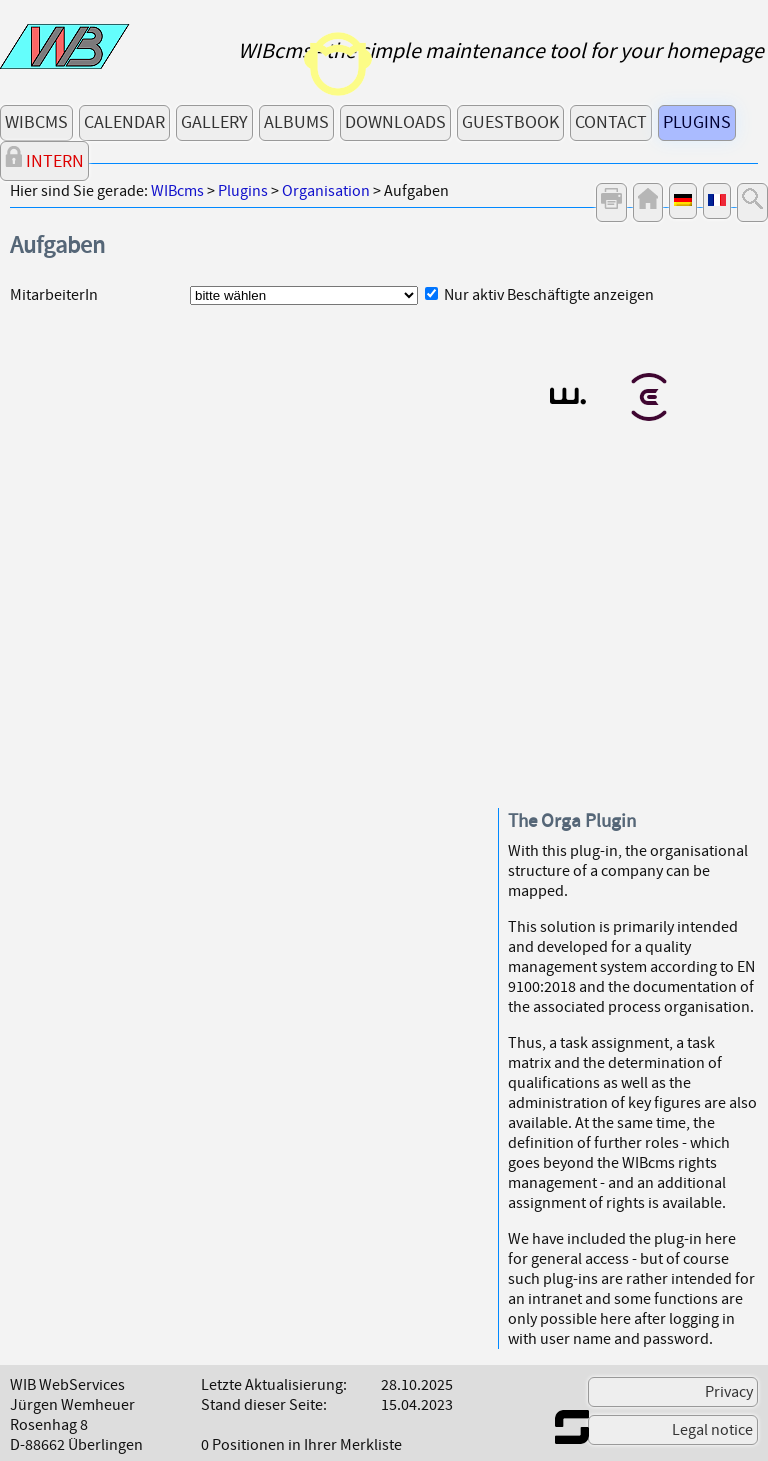 This screenshot has width=768, height=1461. Describe the element at coordinates (572, 1427) in the screenshot. I see `start.gg logo` at that location.